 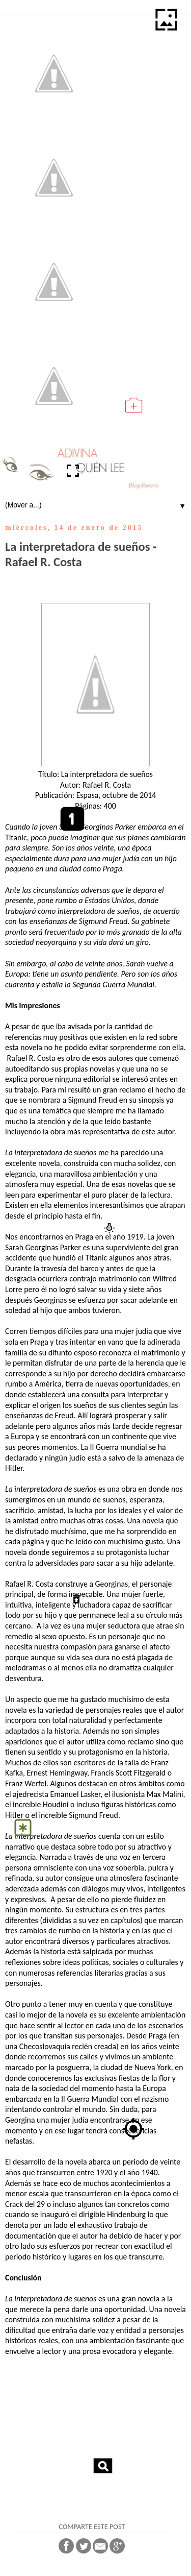 I want to click on search within the current page, so click(x=103, y=2466).